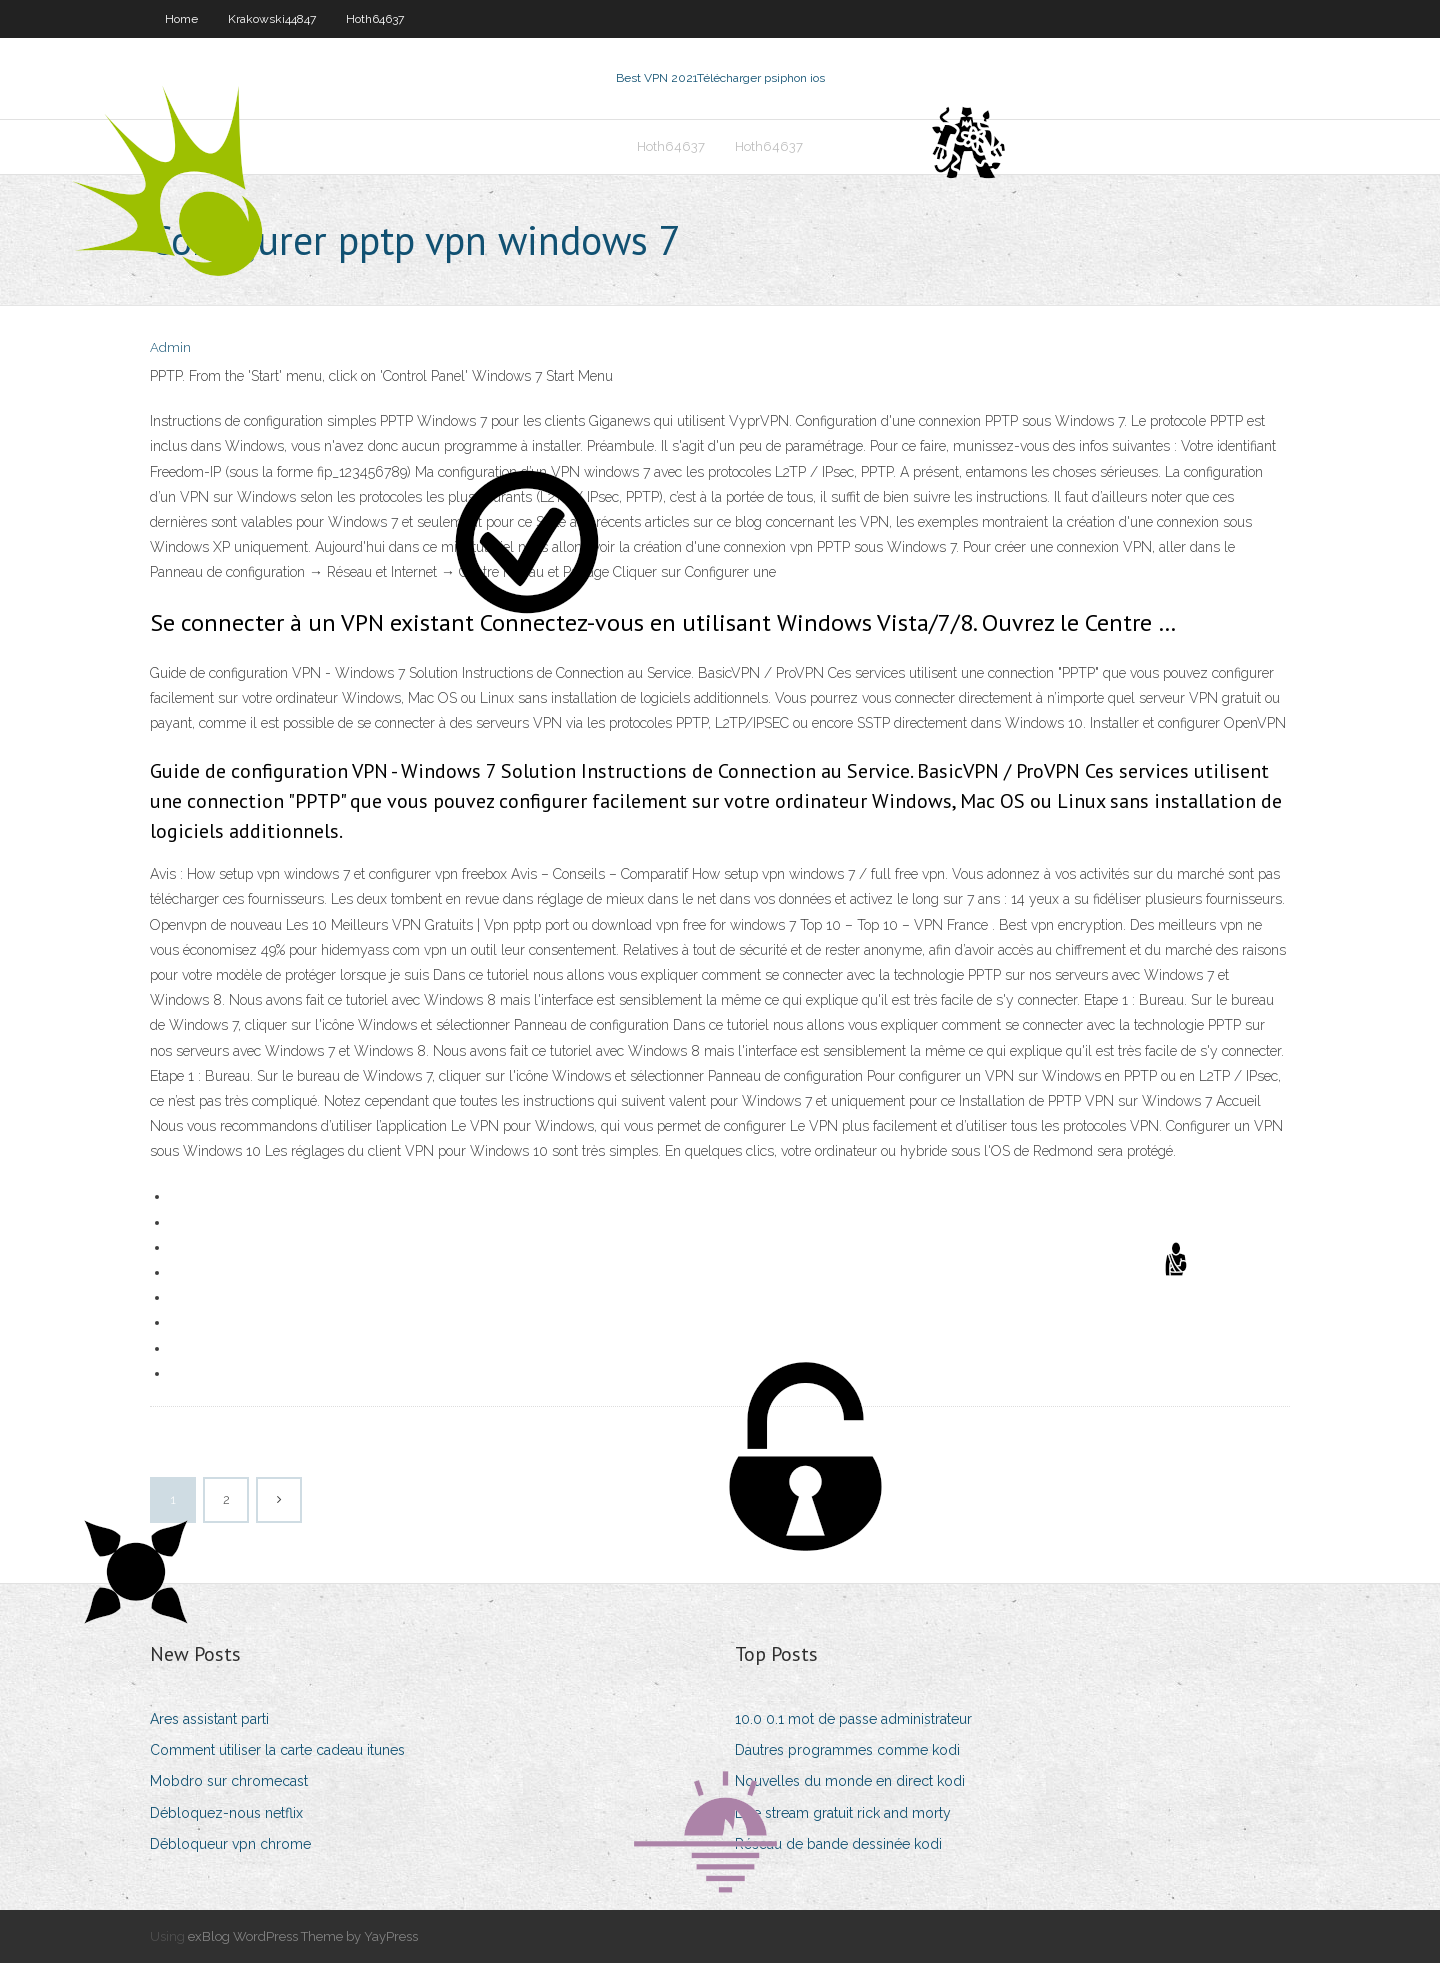  I want to click on indicates a confirmed or completed action, so click(527, 542).